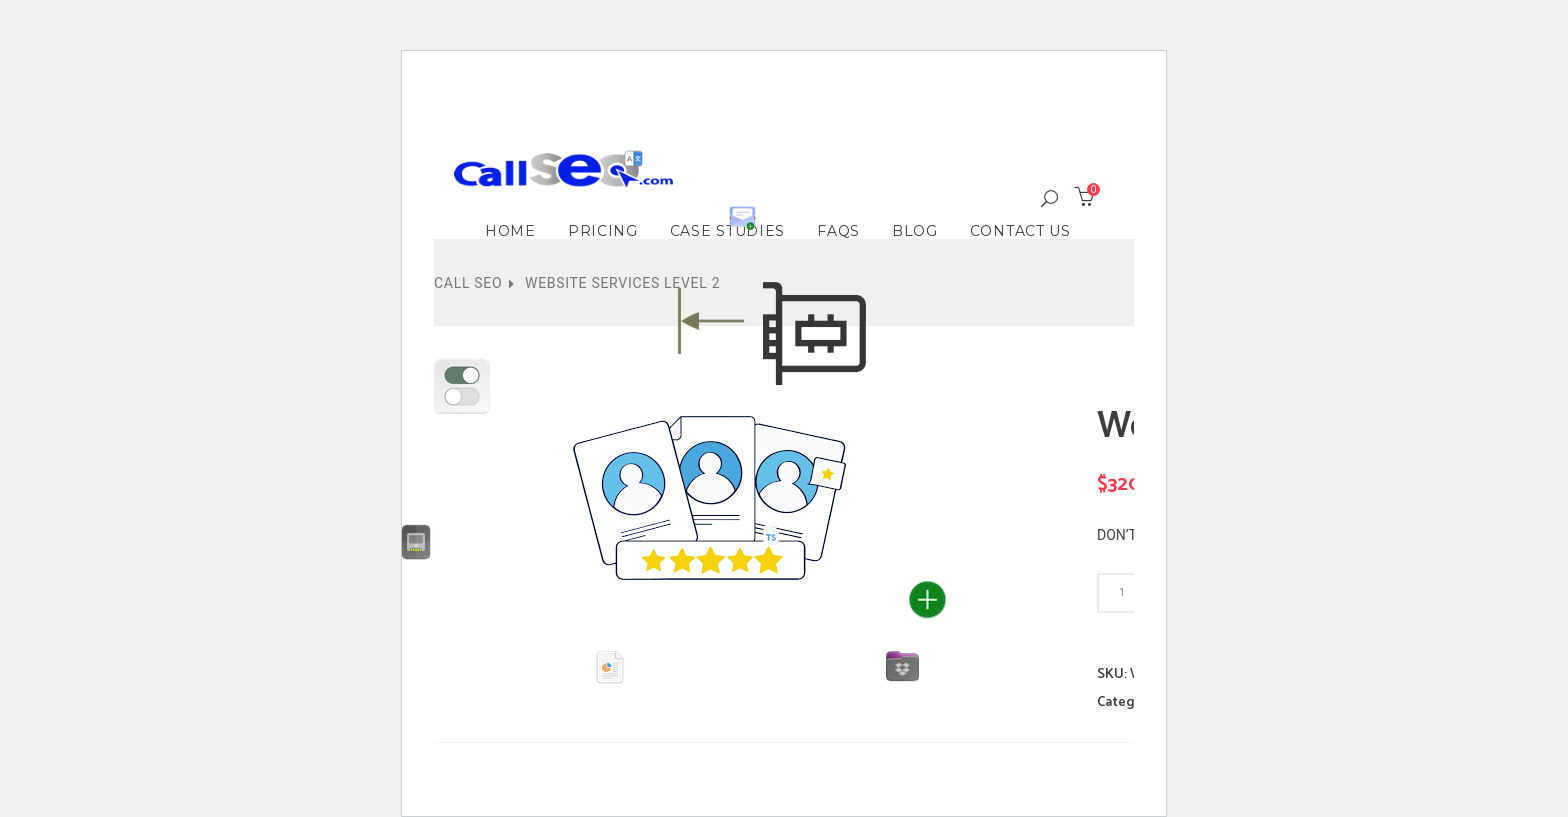 This screenshot has height=817, width=1568. Describe the element at coordinates (610, 667) in the screenshot. I see `open a presentation file` at that location.